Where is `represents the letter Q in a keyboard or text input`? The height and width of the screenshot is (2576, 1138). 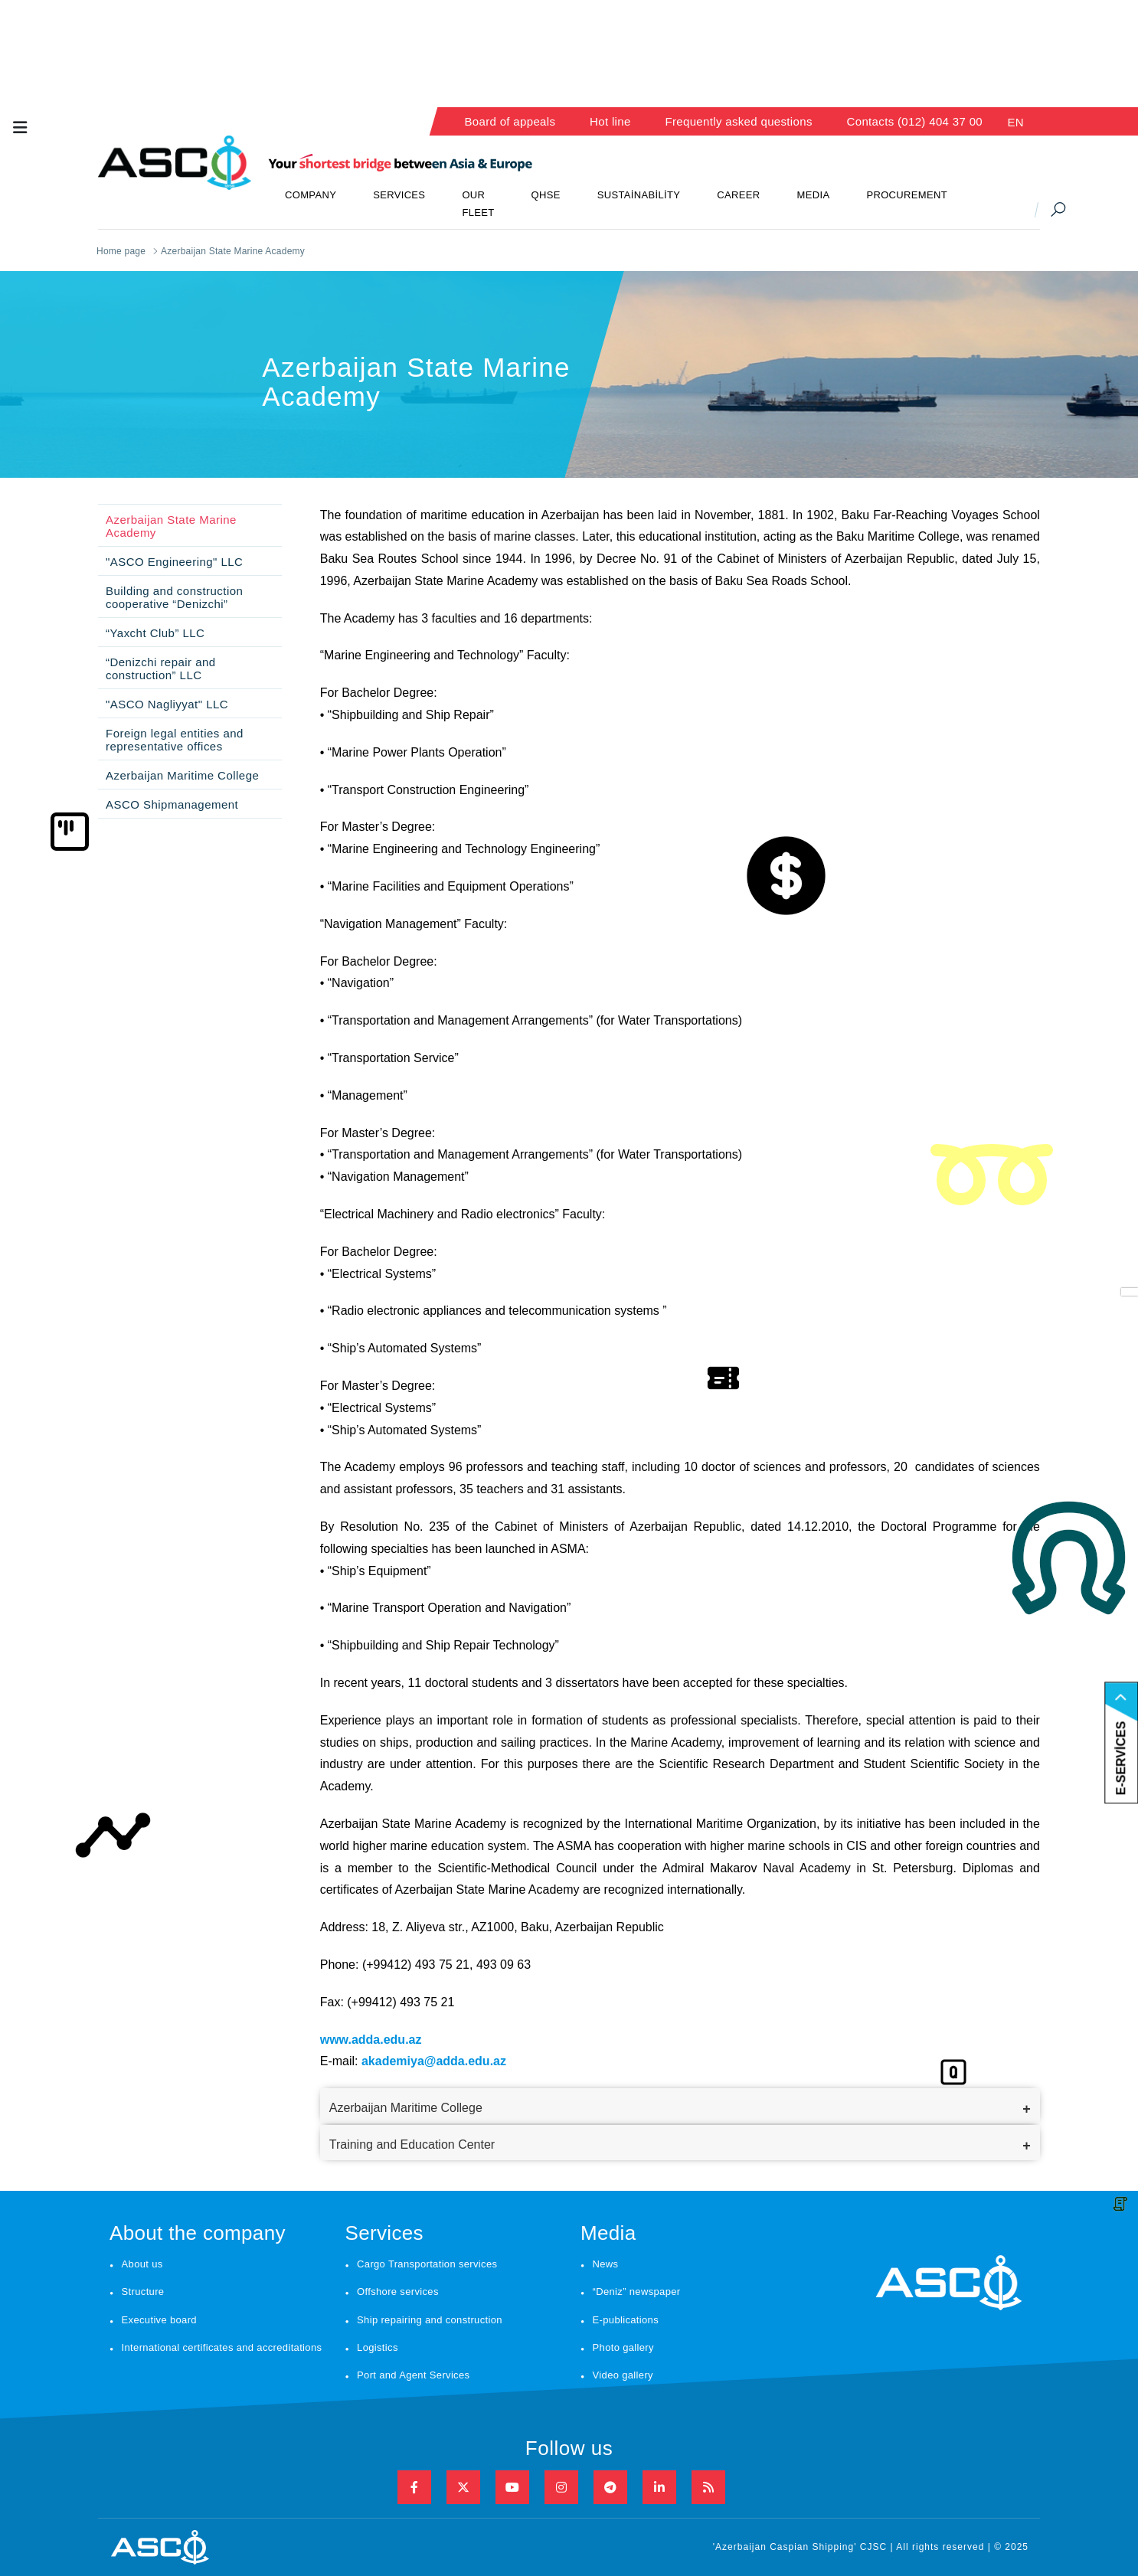 represents the letter Q in a keyboard or text input is located at coordinates (953, 2072).